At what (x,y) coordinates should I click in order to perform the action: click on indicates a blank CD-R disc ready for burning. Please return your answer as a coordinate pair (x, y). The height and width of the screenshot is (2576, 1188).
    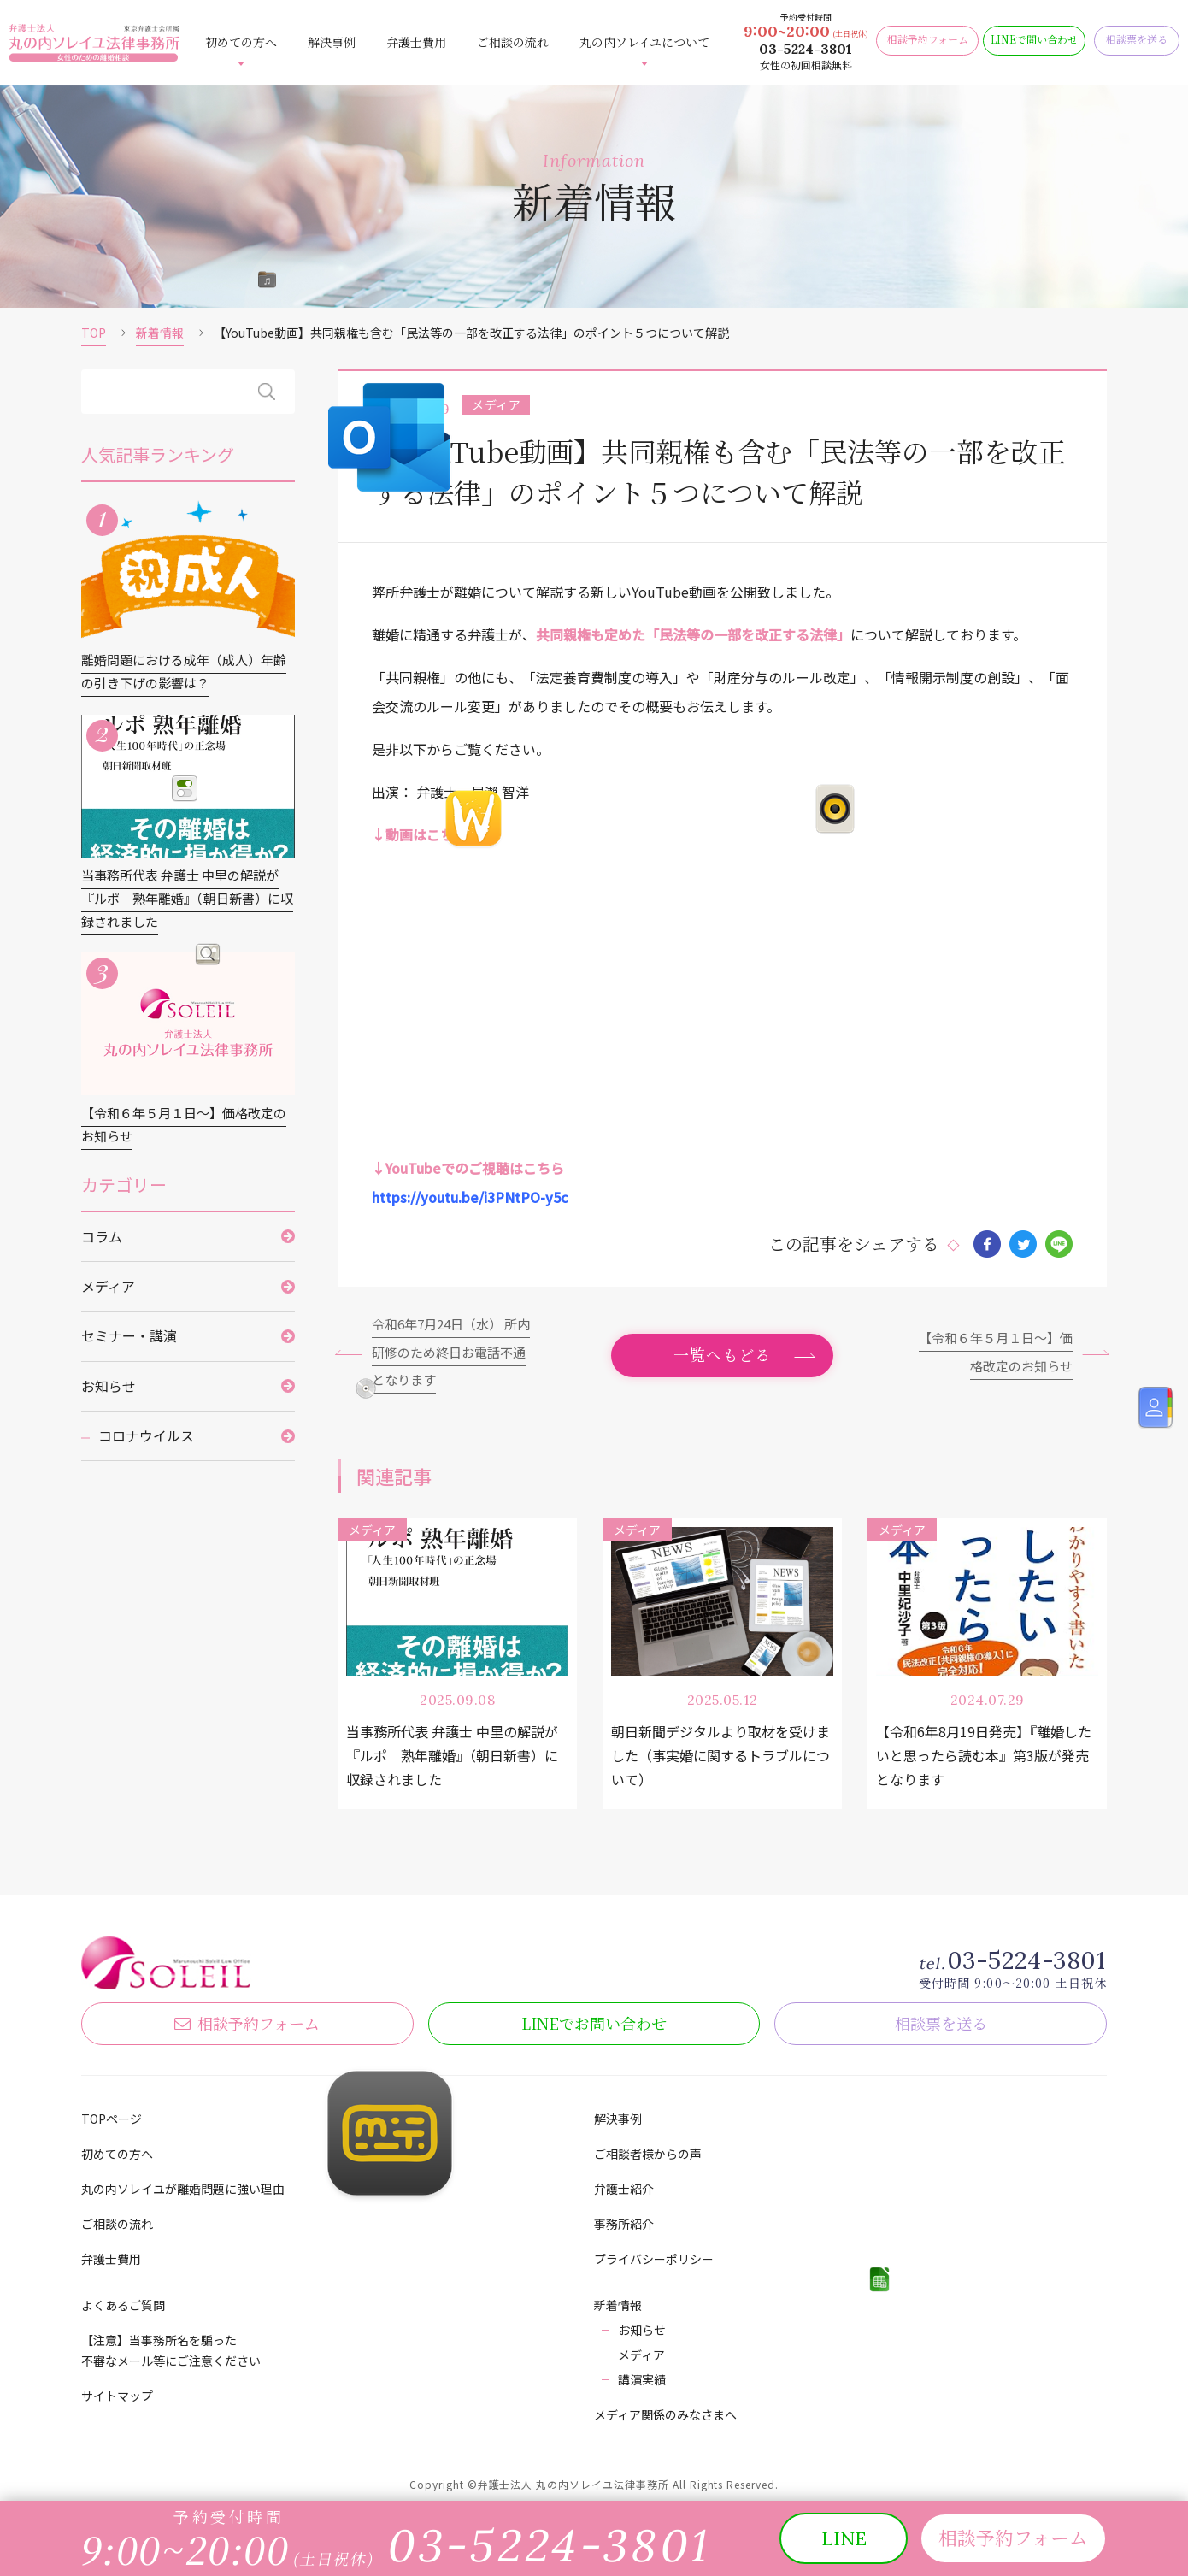
    Looking at the image, I should click on (366, 1388).